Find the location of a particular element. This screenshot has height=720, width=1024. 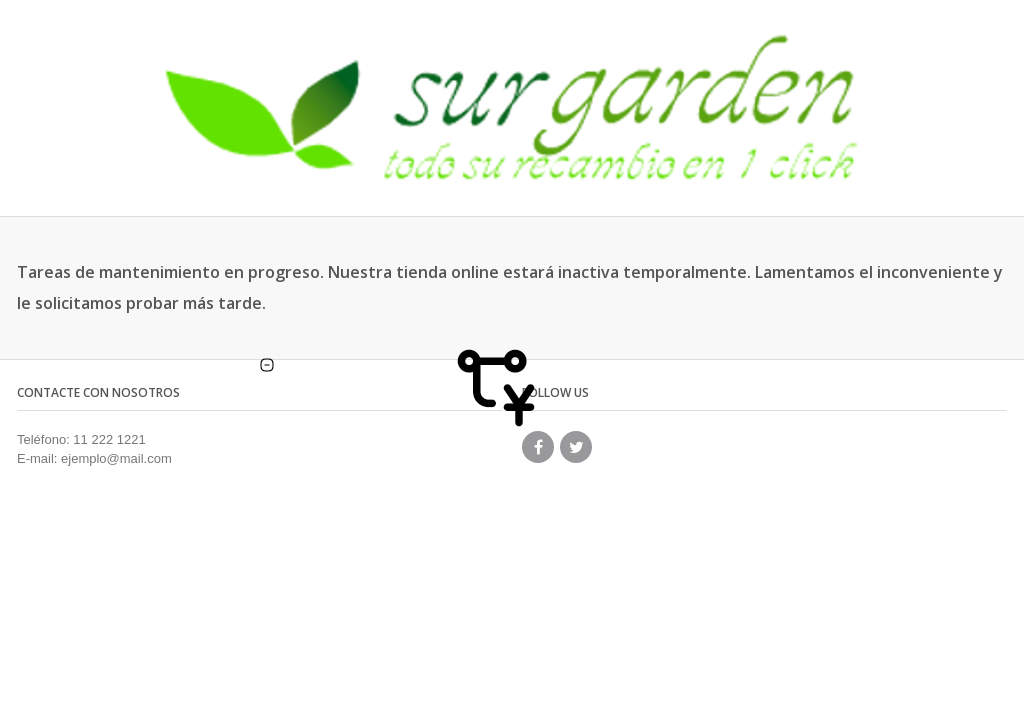

transfer funds in yuan currency is located at coordinates (496, 388).